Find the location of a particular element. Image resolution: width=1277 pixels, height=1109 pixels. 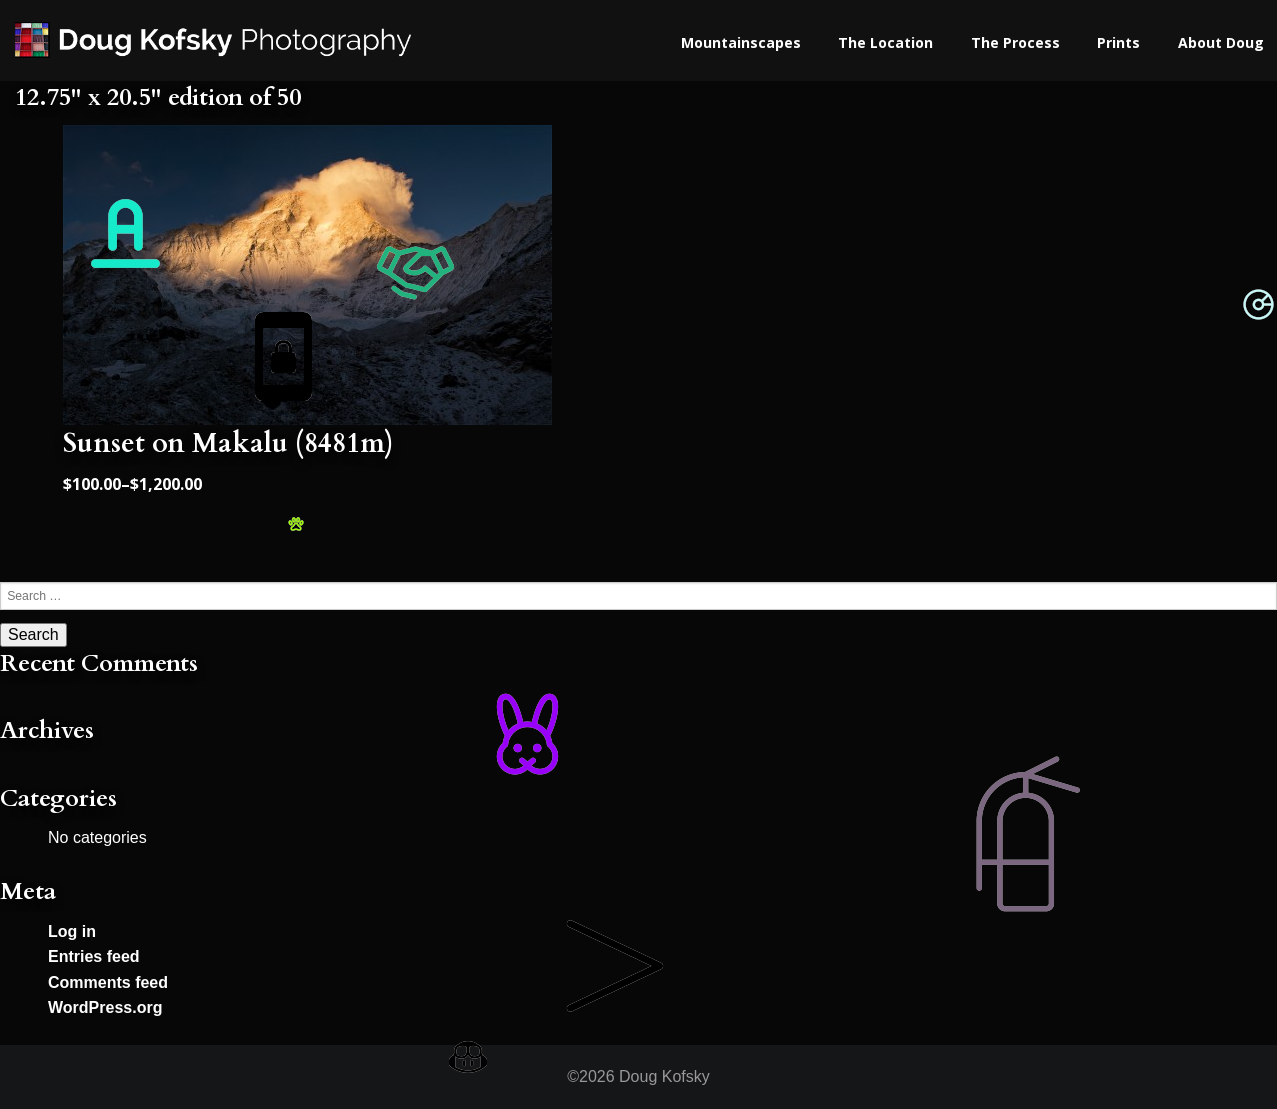

access pet or animal-related features is located at coordinates (527, 735).